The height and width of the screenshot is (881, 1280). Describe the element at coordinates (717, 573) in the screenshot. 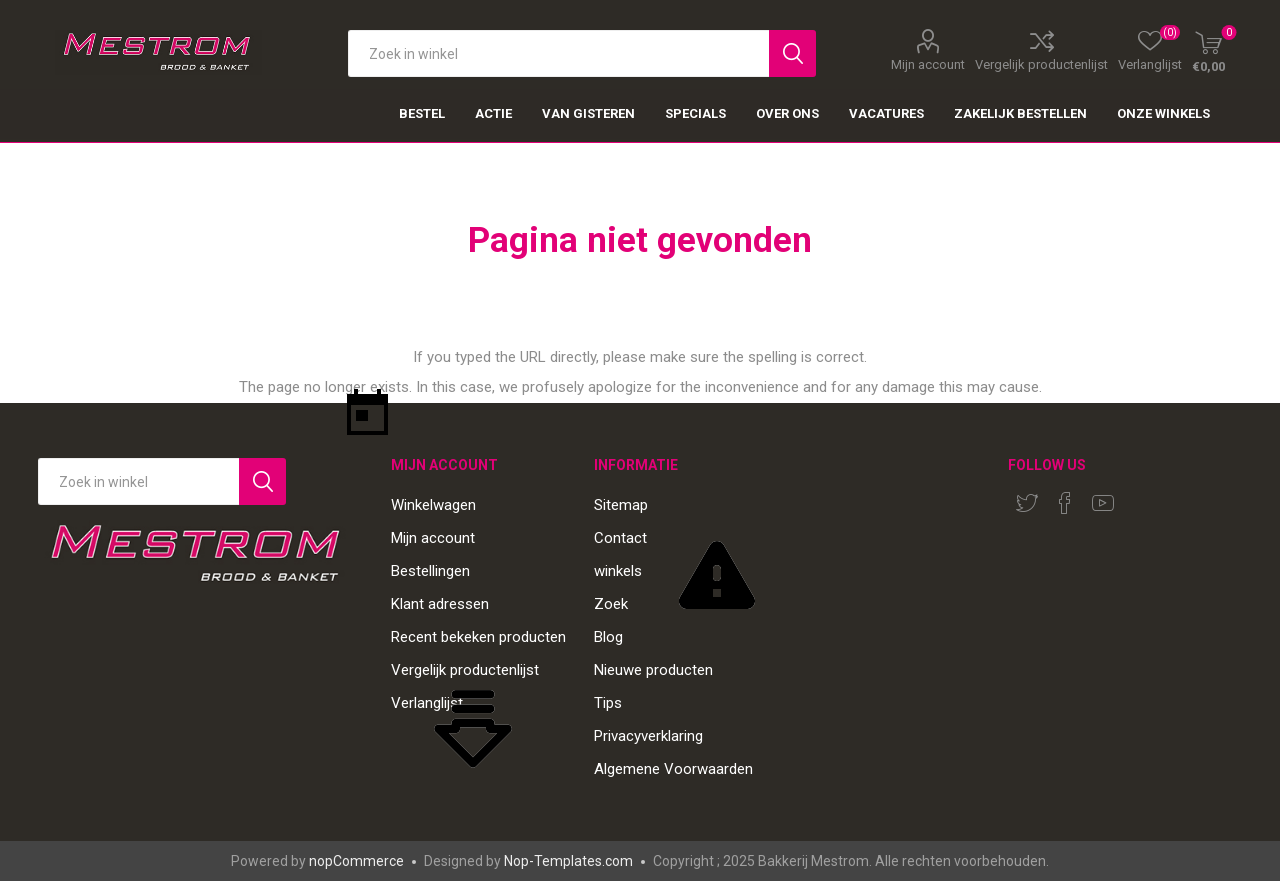

I see `indicates a warning or caution state` at that location.